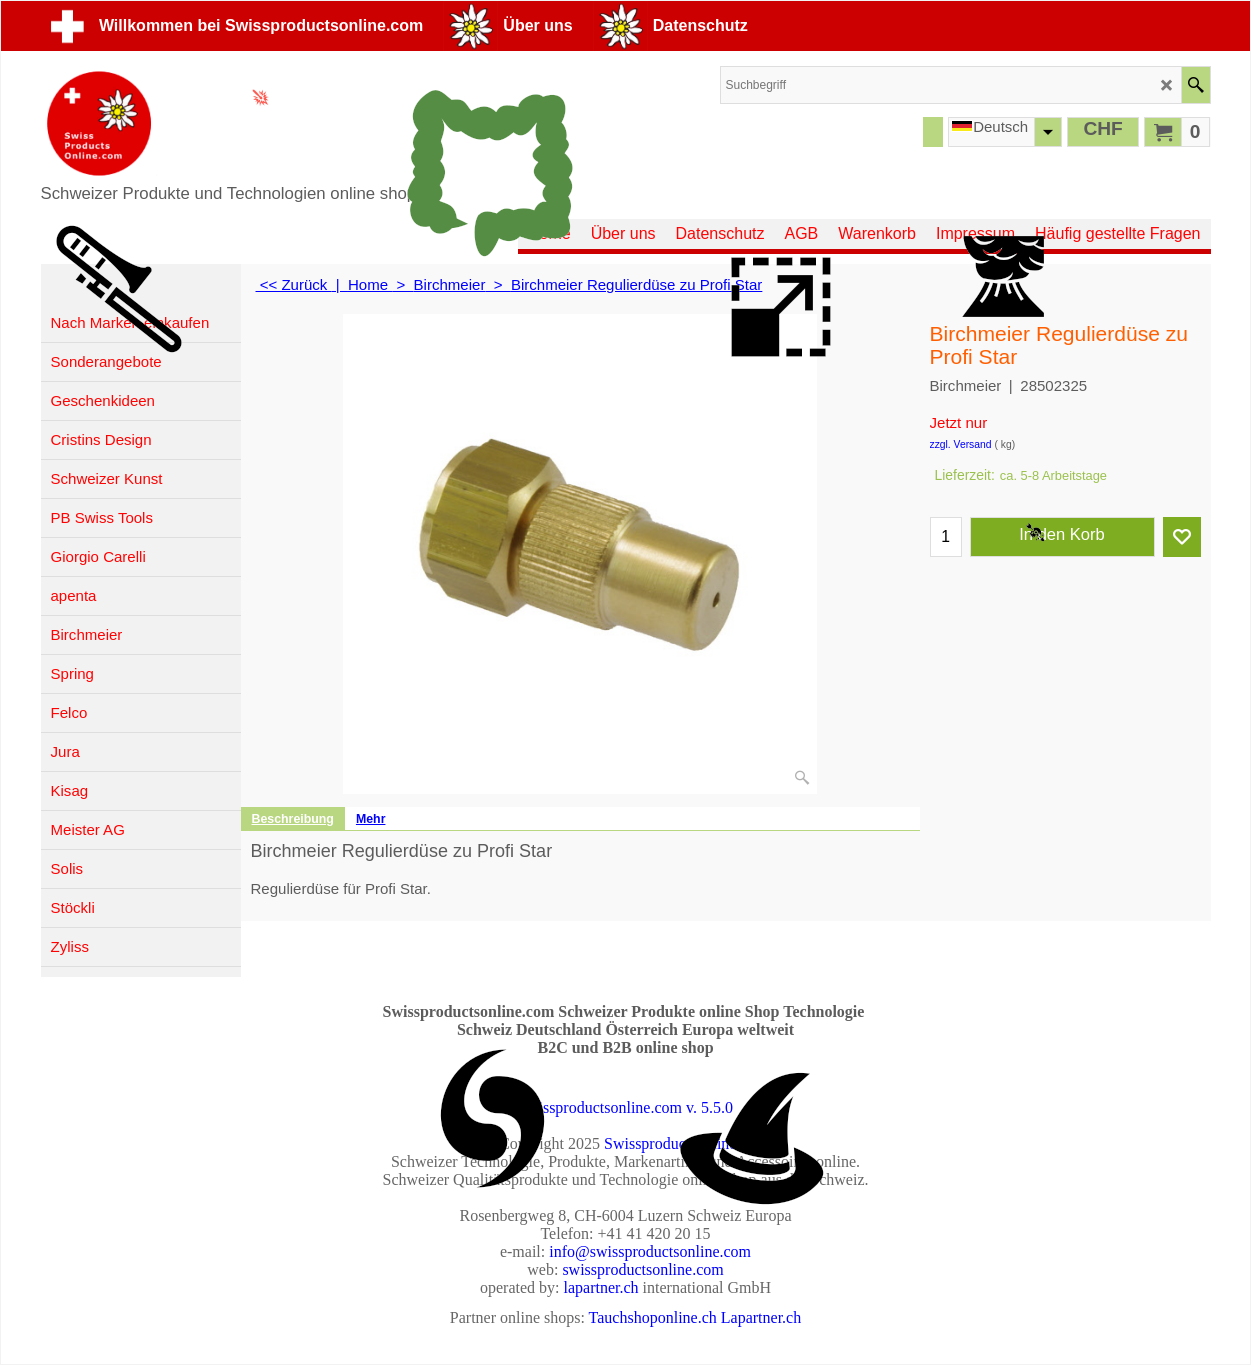 The width and height of the screenshot is (1251, 1365). I want to click on indicates a match strike or ignition action, so click(261, 98).